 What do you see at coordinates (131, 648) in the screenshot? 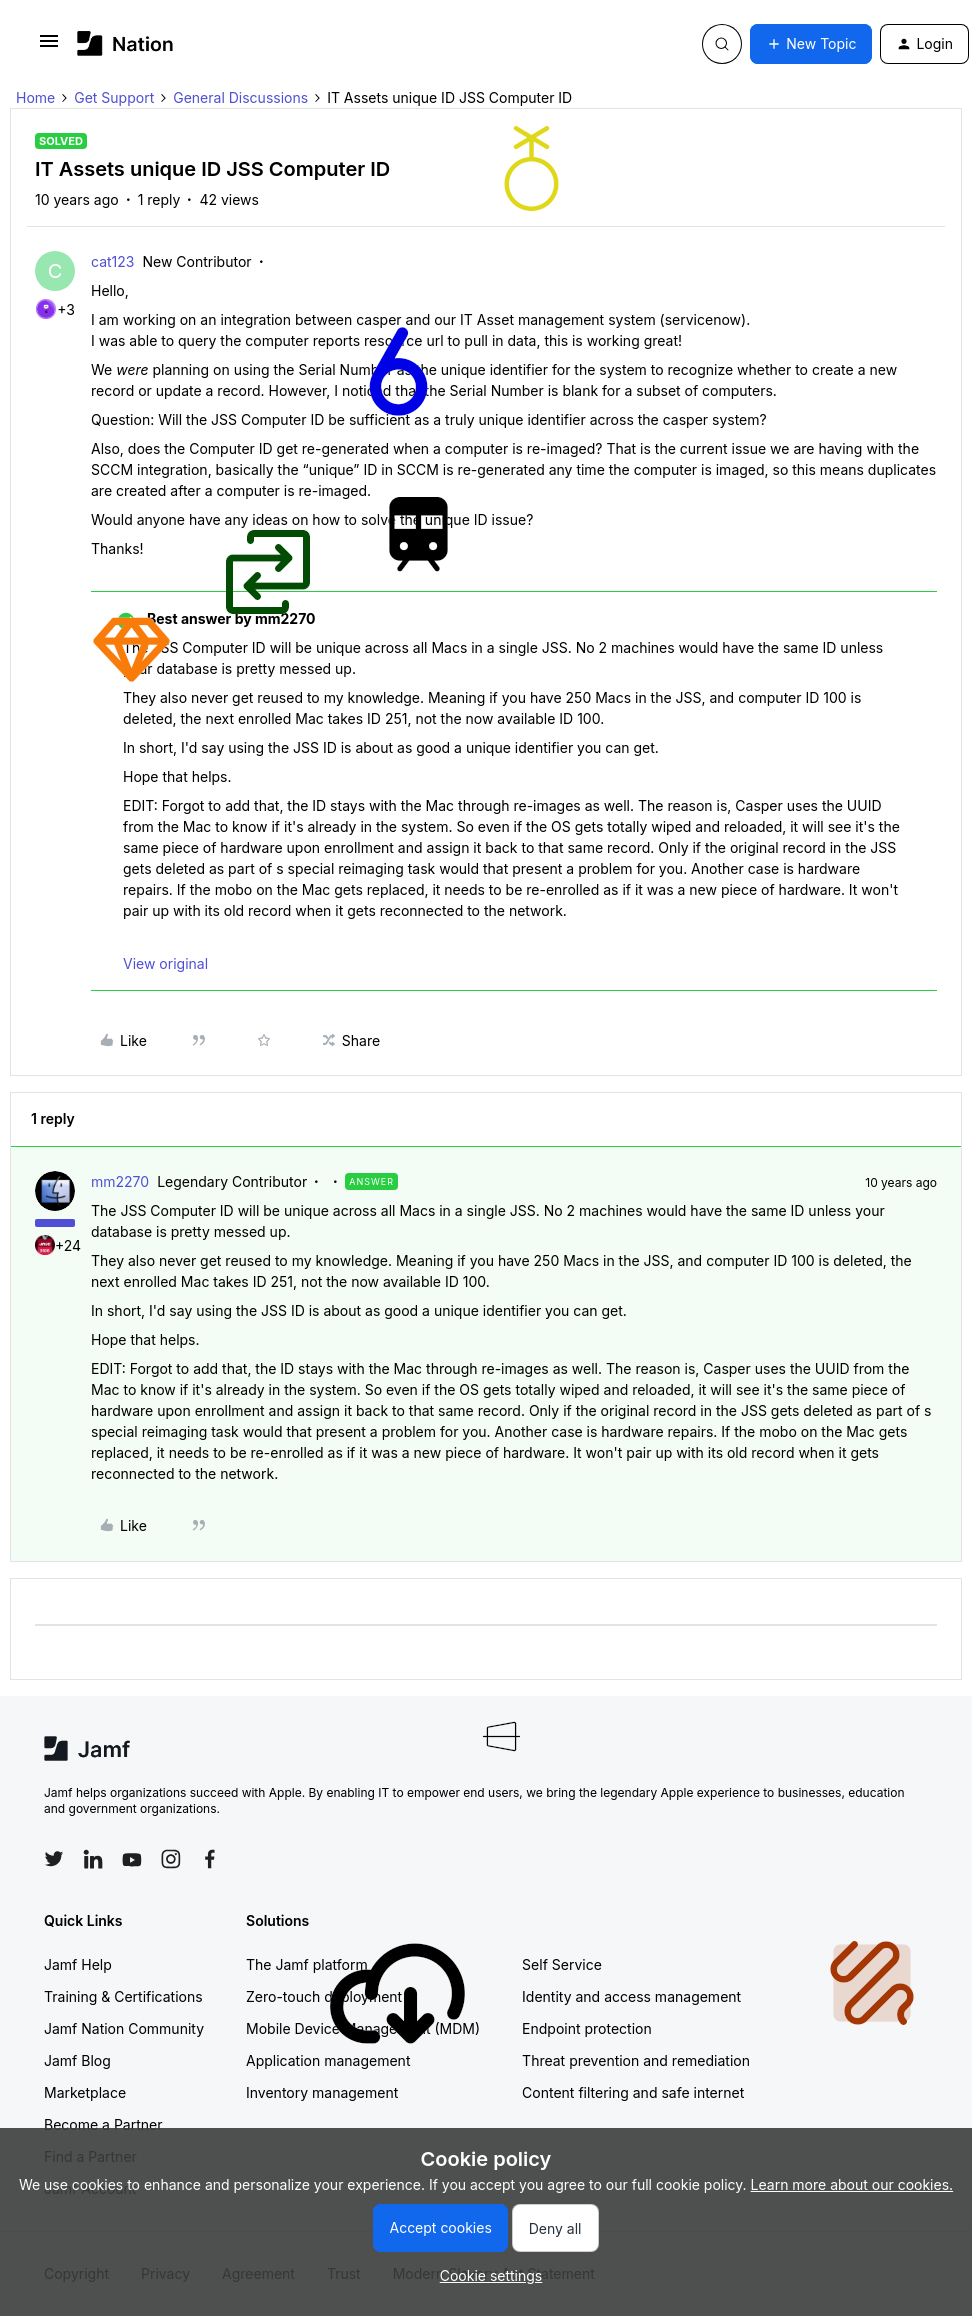
I see `open sketch design app` at bounding box center [131, 648].